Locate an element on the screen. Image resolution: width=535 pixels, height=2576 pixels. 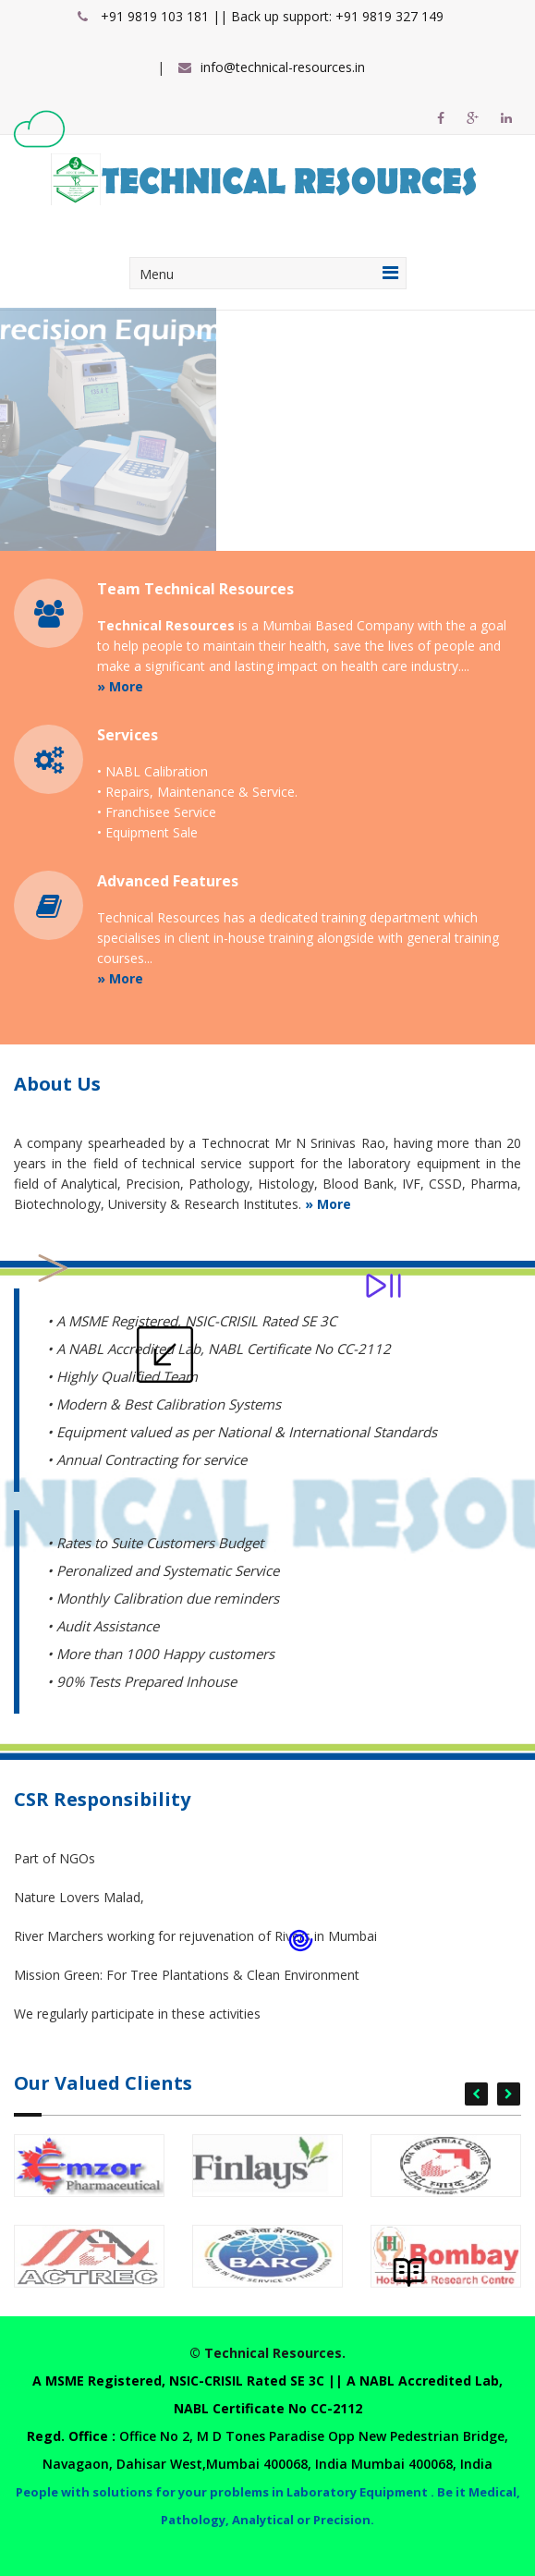
access cloud storage is located at coordinates (39, 128).